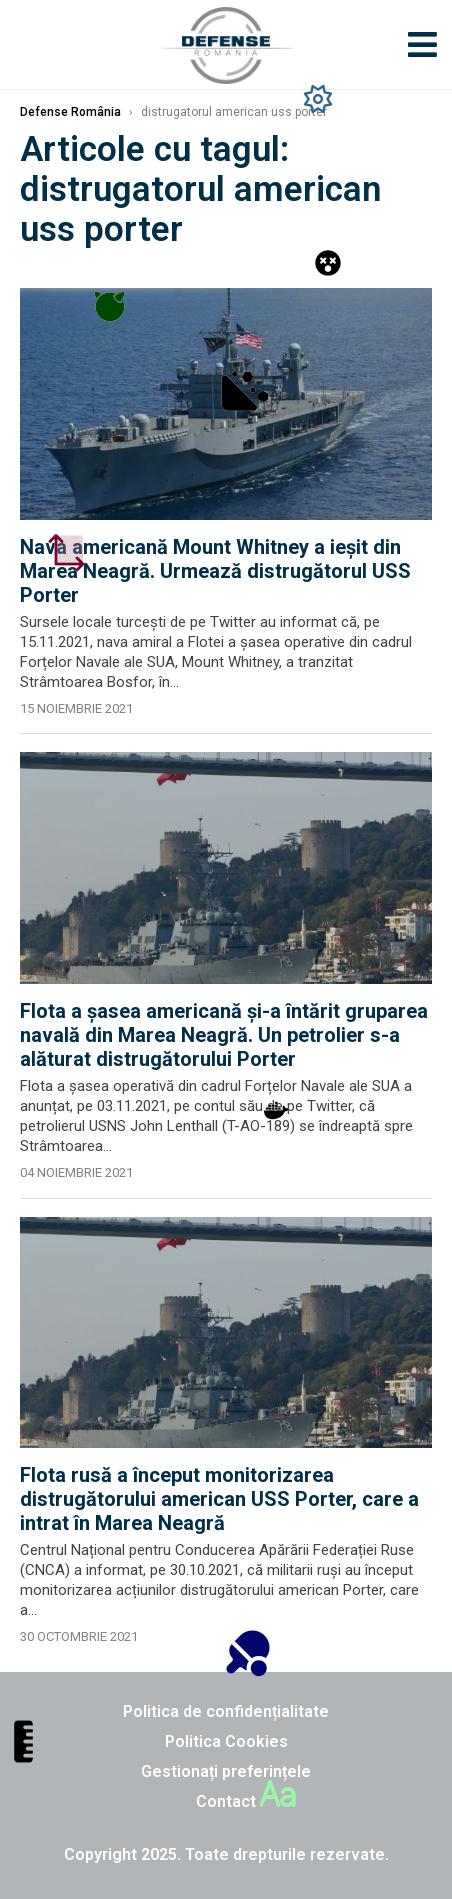  I want to click on indicates rockslide or landslide hazard warning, so click(245, 390).